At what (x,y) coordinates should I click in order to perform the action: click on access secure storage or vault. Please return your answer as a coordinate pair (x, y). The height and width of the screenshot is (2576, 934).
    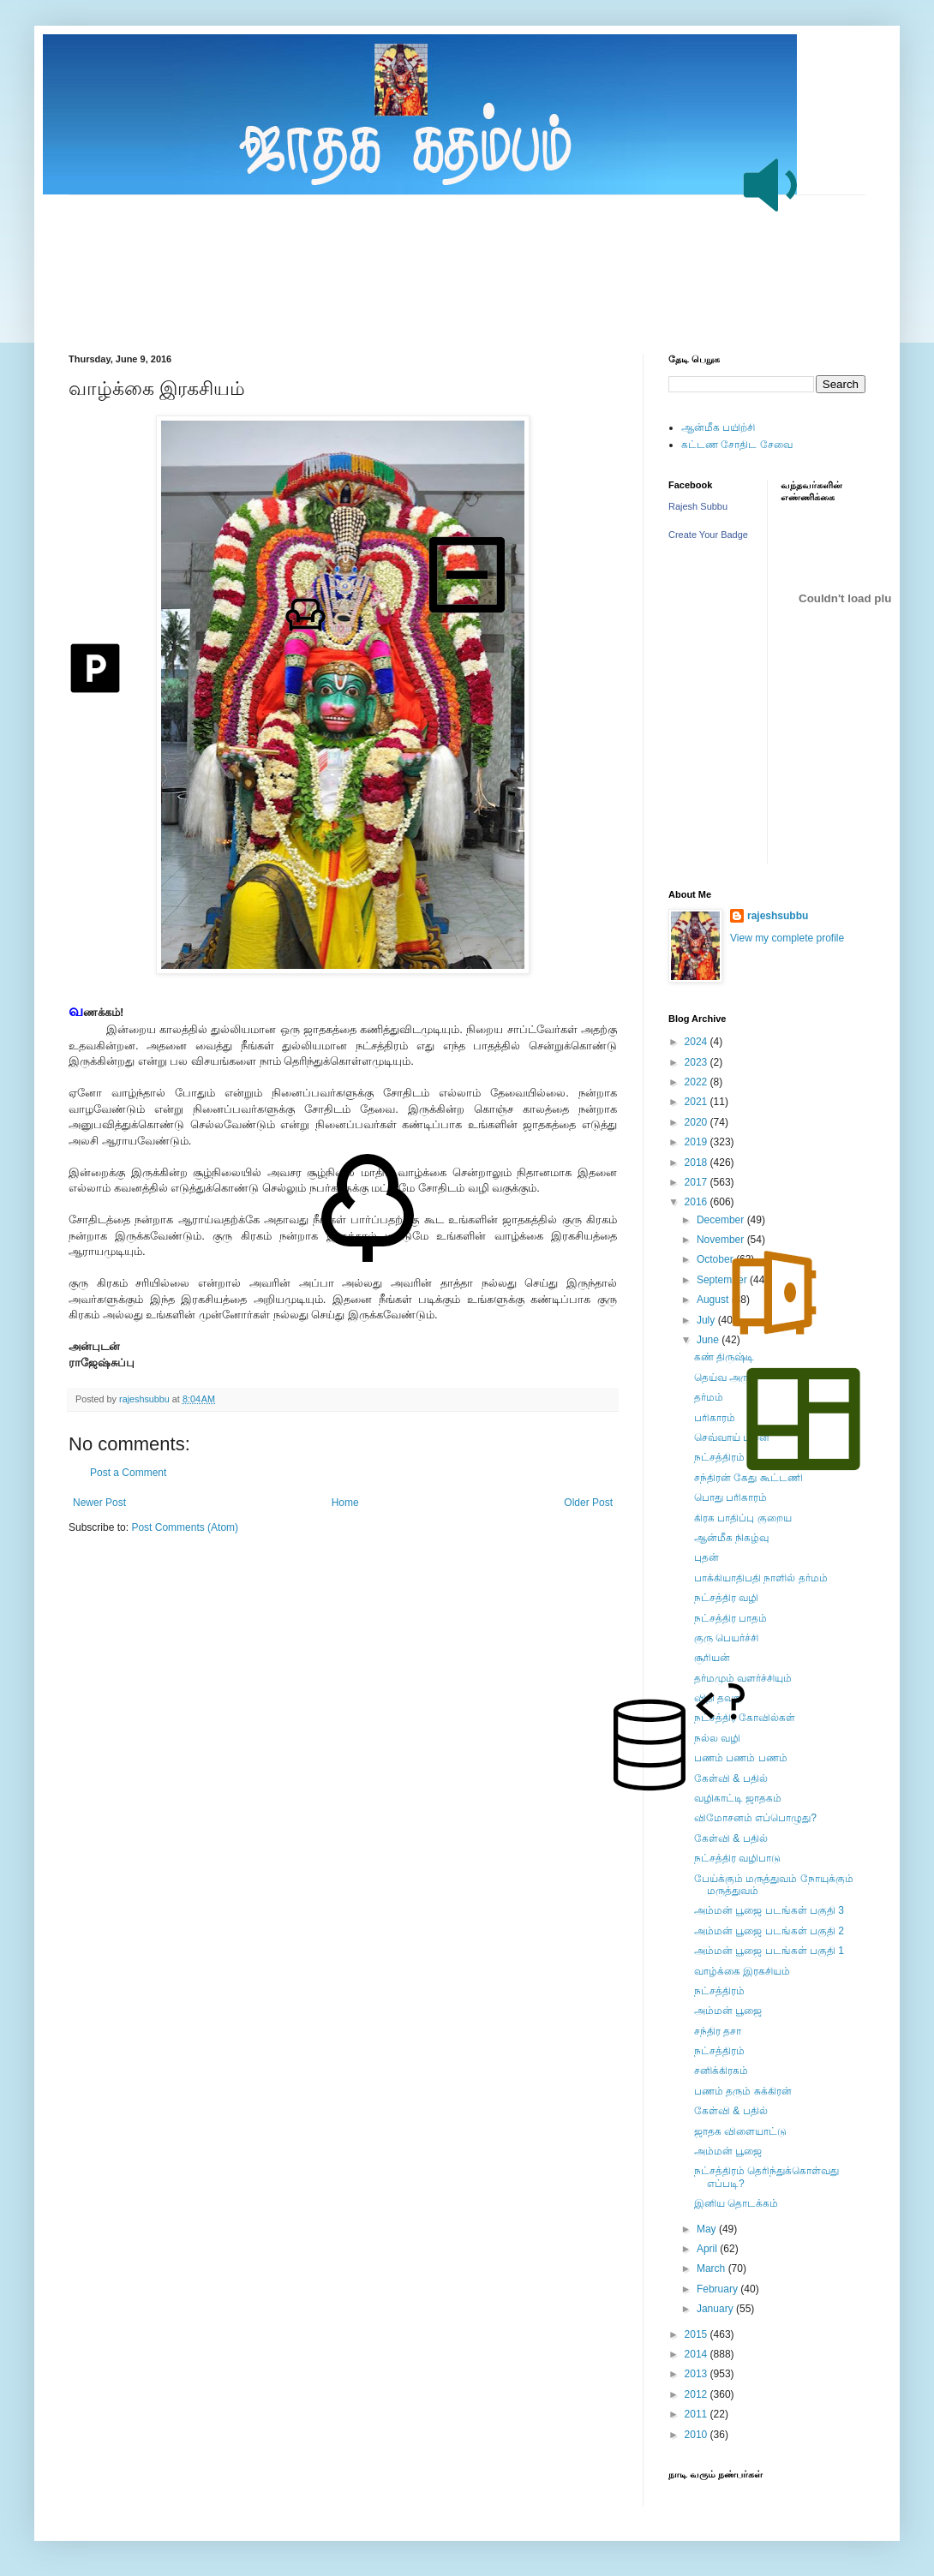
    Looking at the image, I should click on (772, 1294).